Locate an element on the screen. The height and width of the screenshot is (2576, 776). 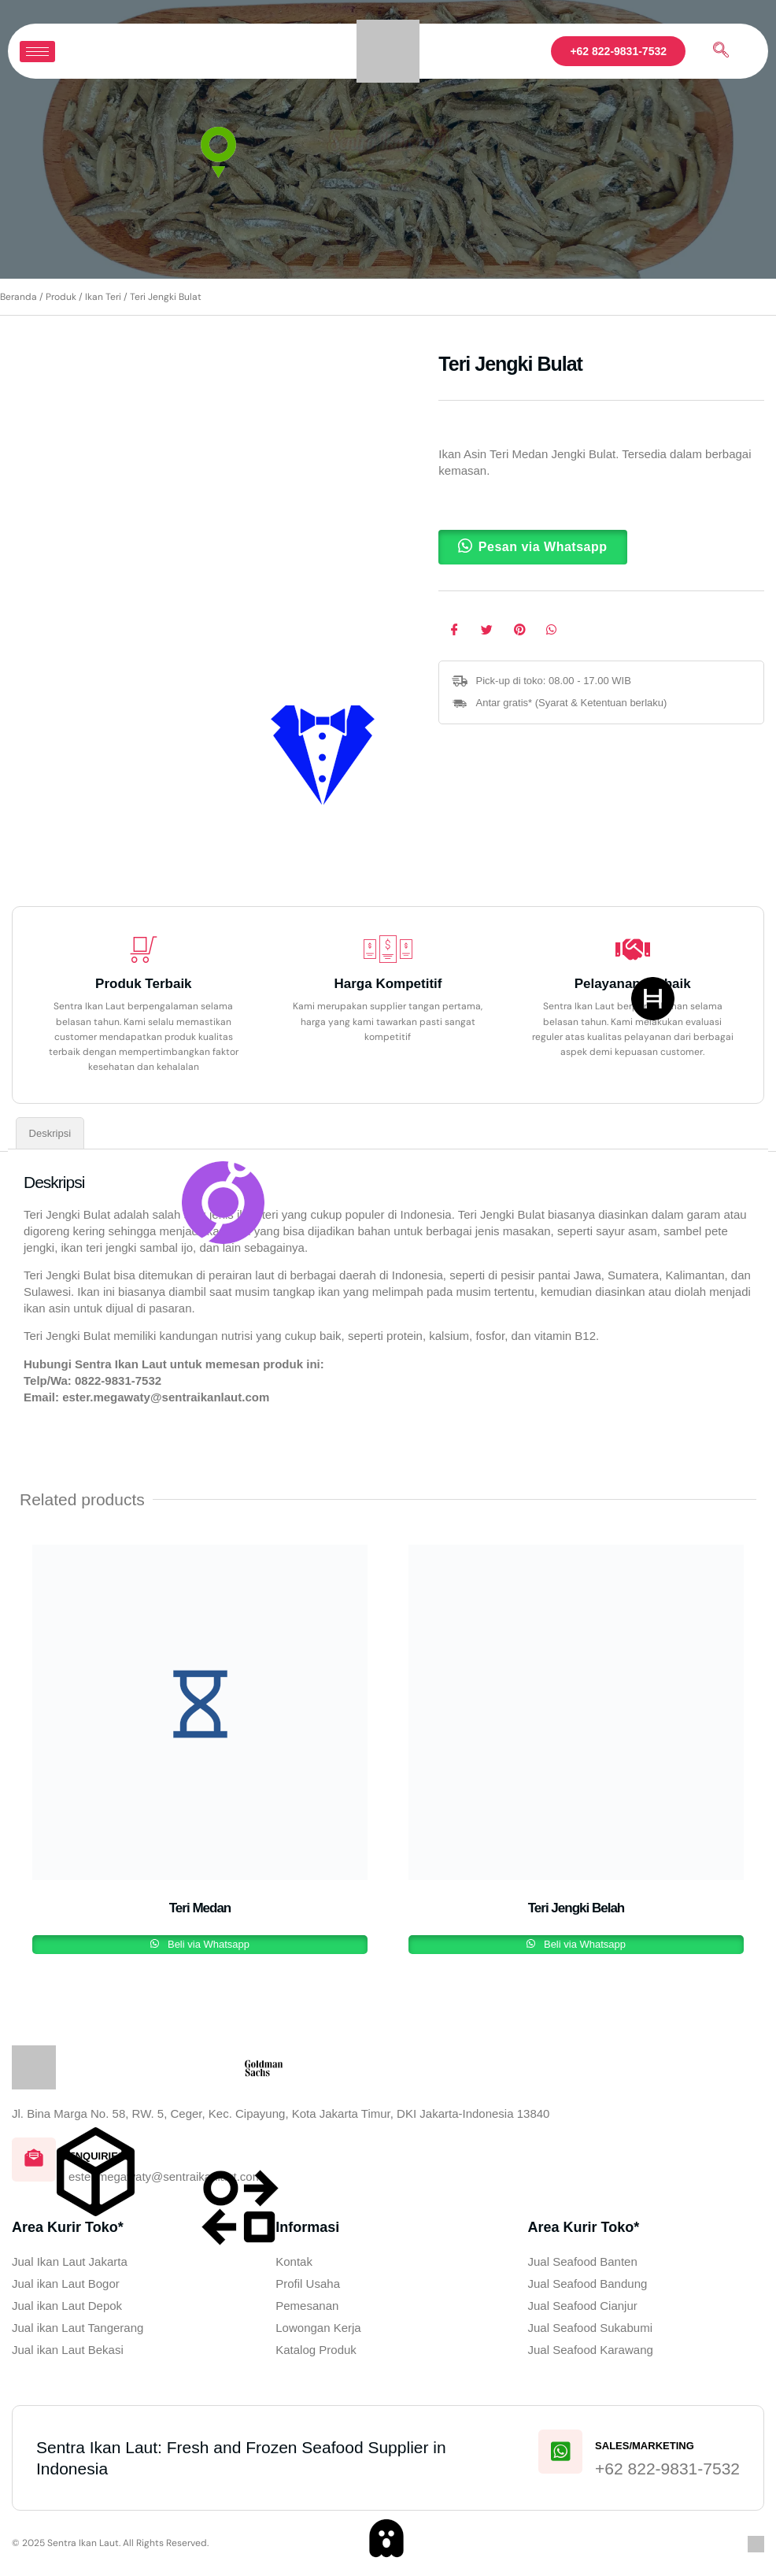
navigate to the Leptos framework homepage is located at coordinates (223, 1202).